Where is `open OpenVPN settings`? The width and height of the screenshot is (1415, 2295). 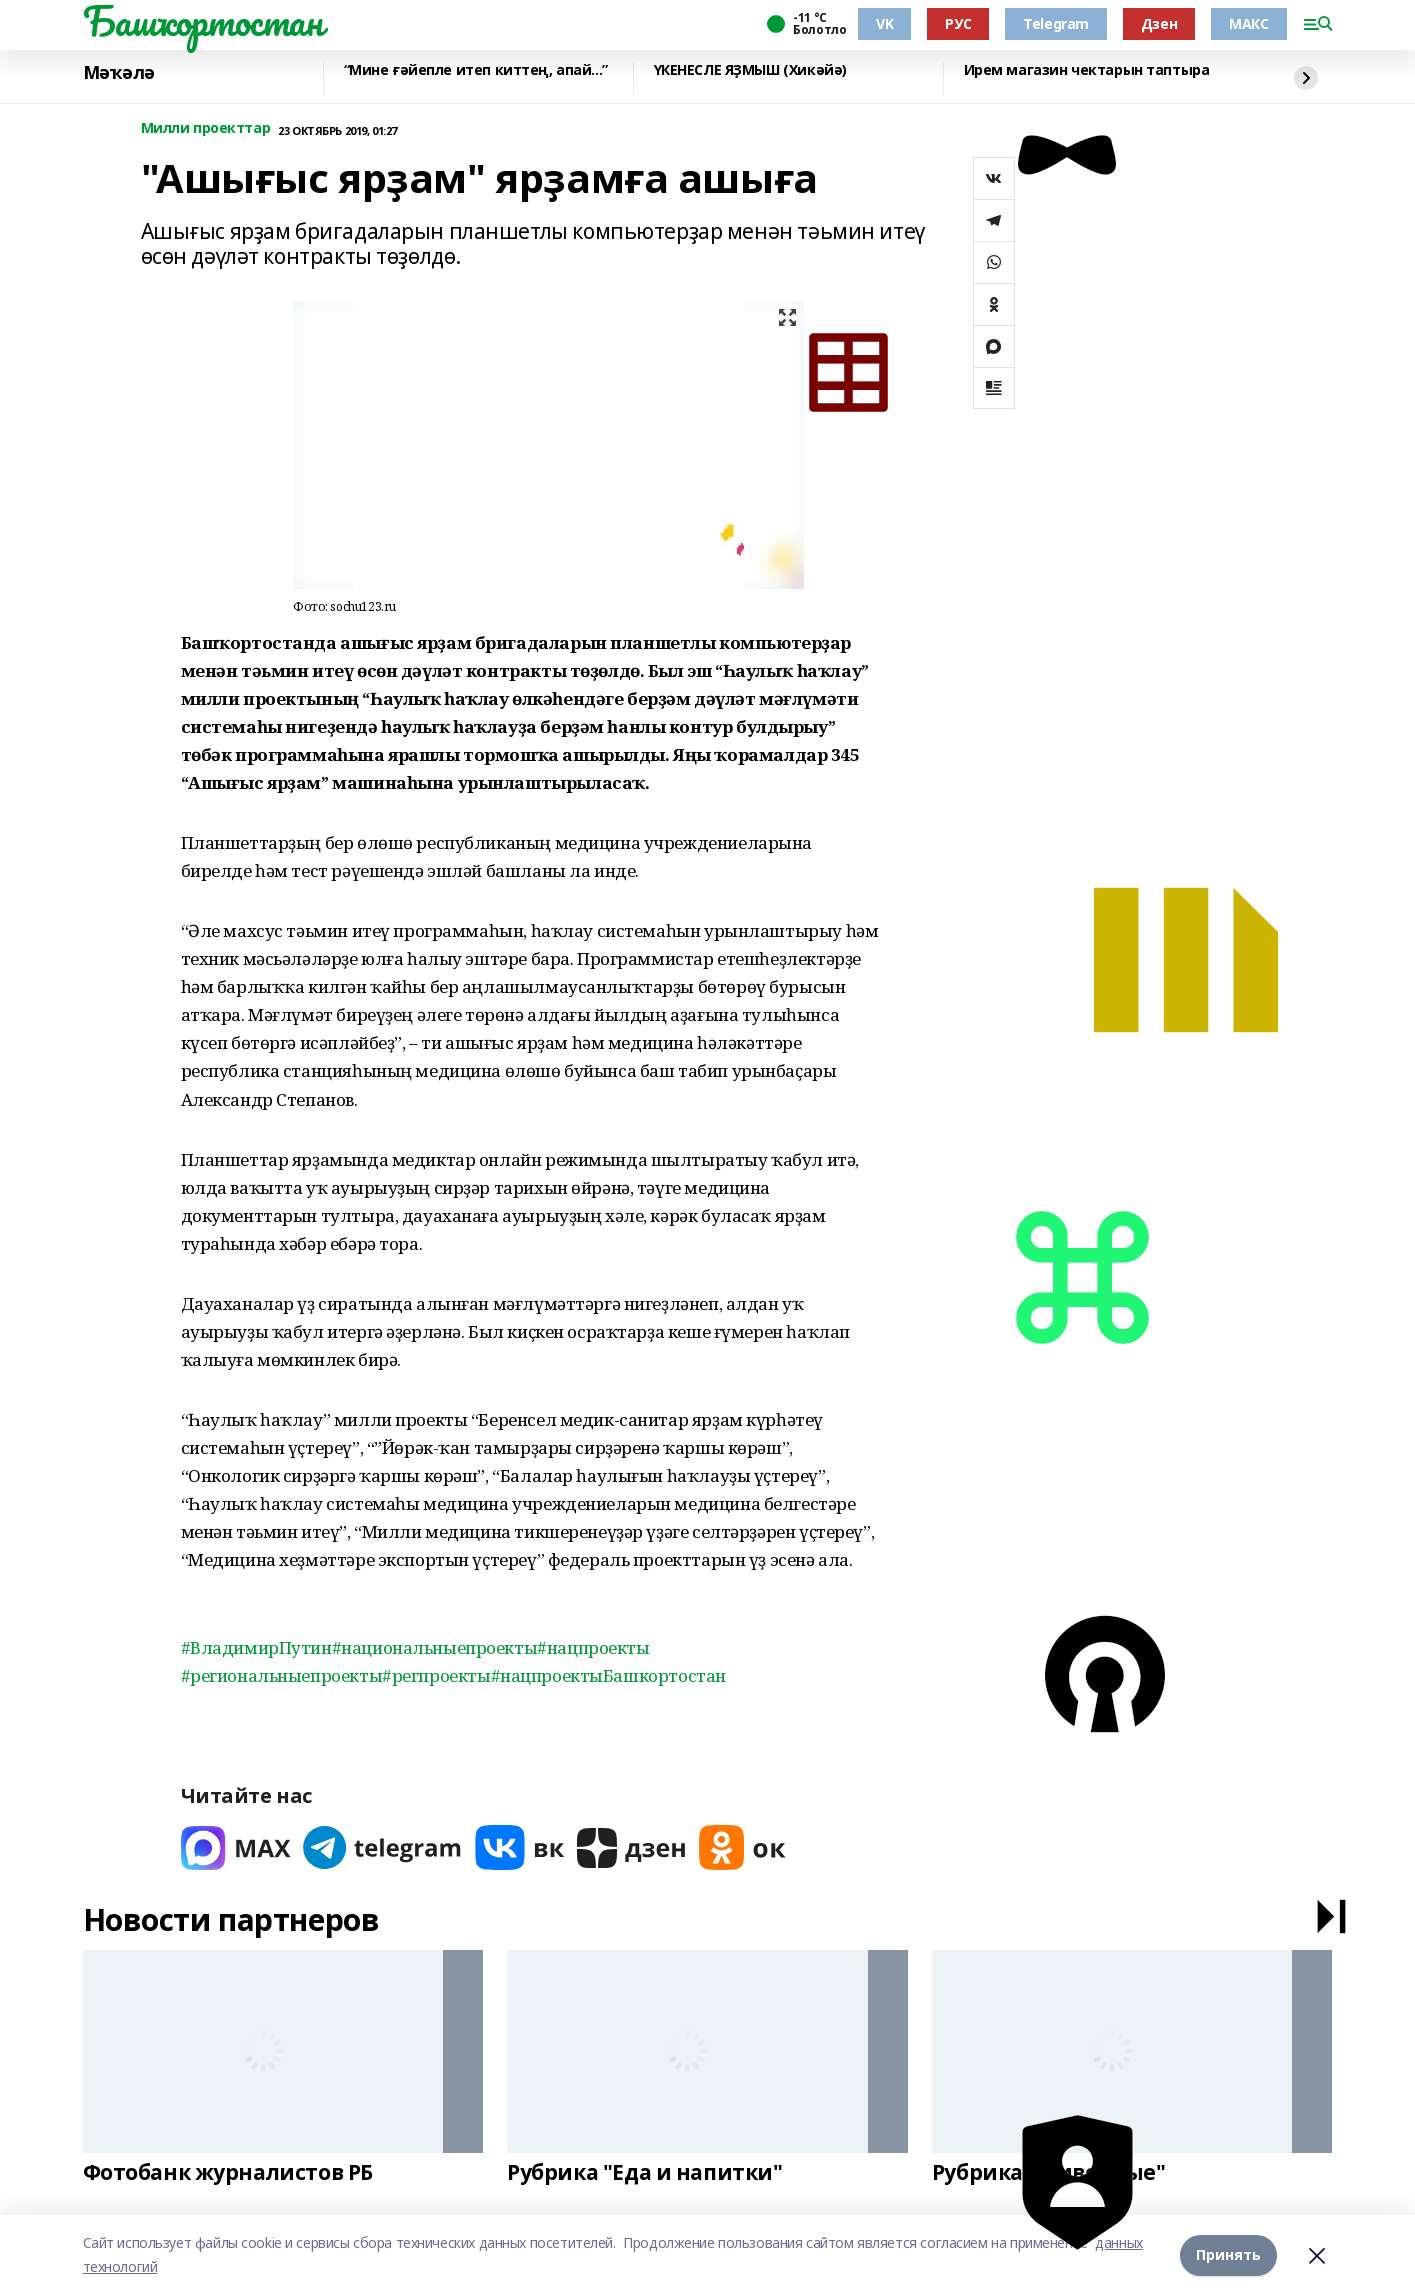
open OpenVPN settings is located at coordinates (1105, 1674).